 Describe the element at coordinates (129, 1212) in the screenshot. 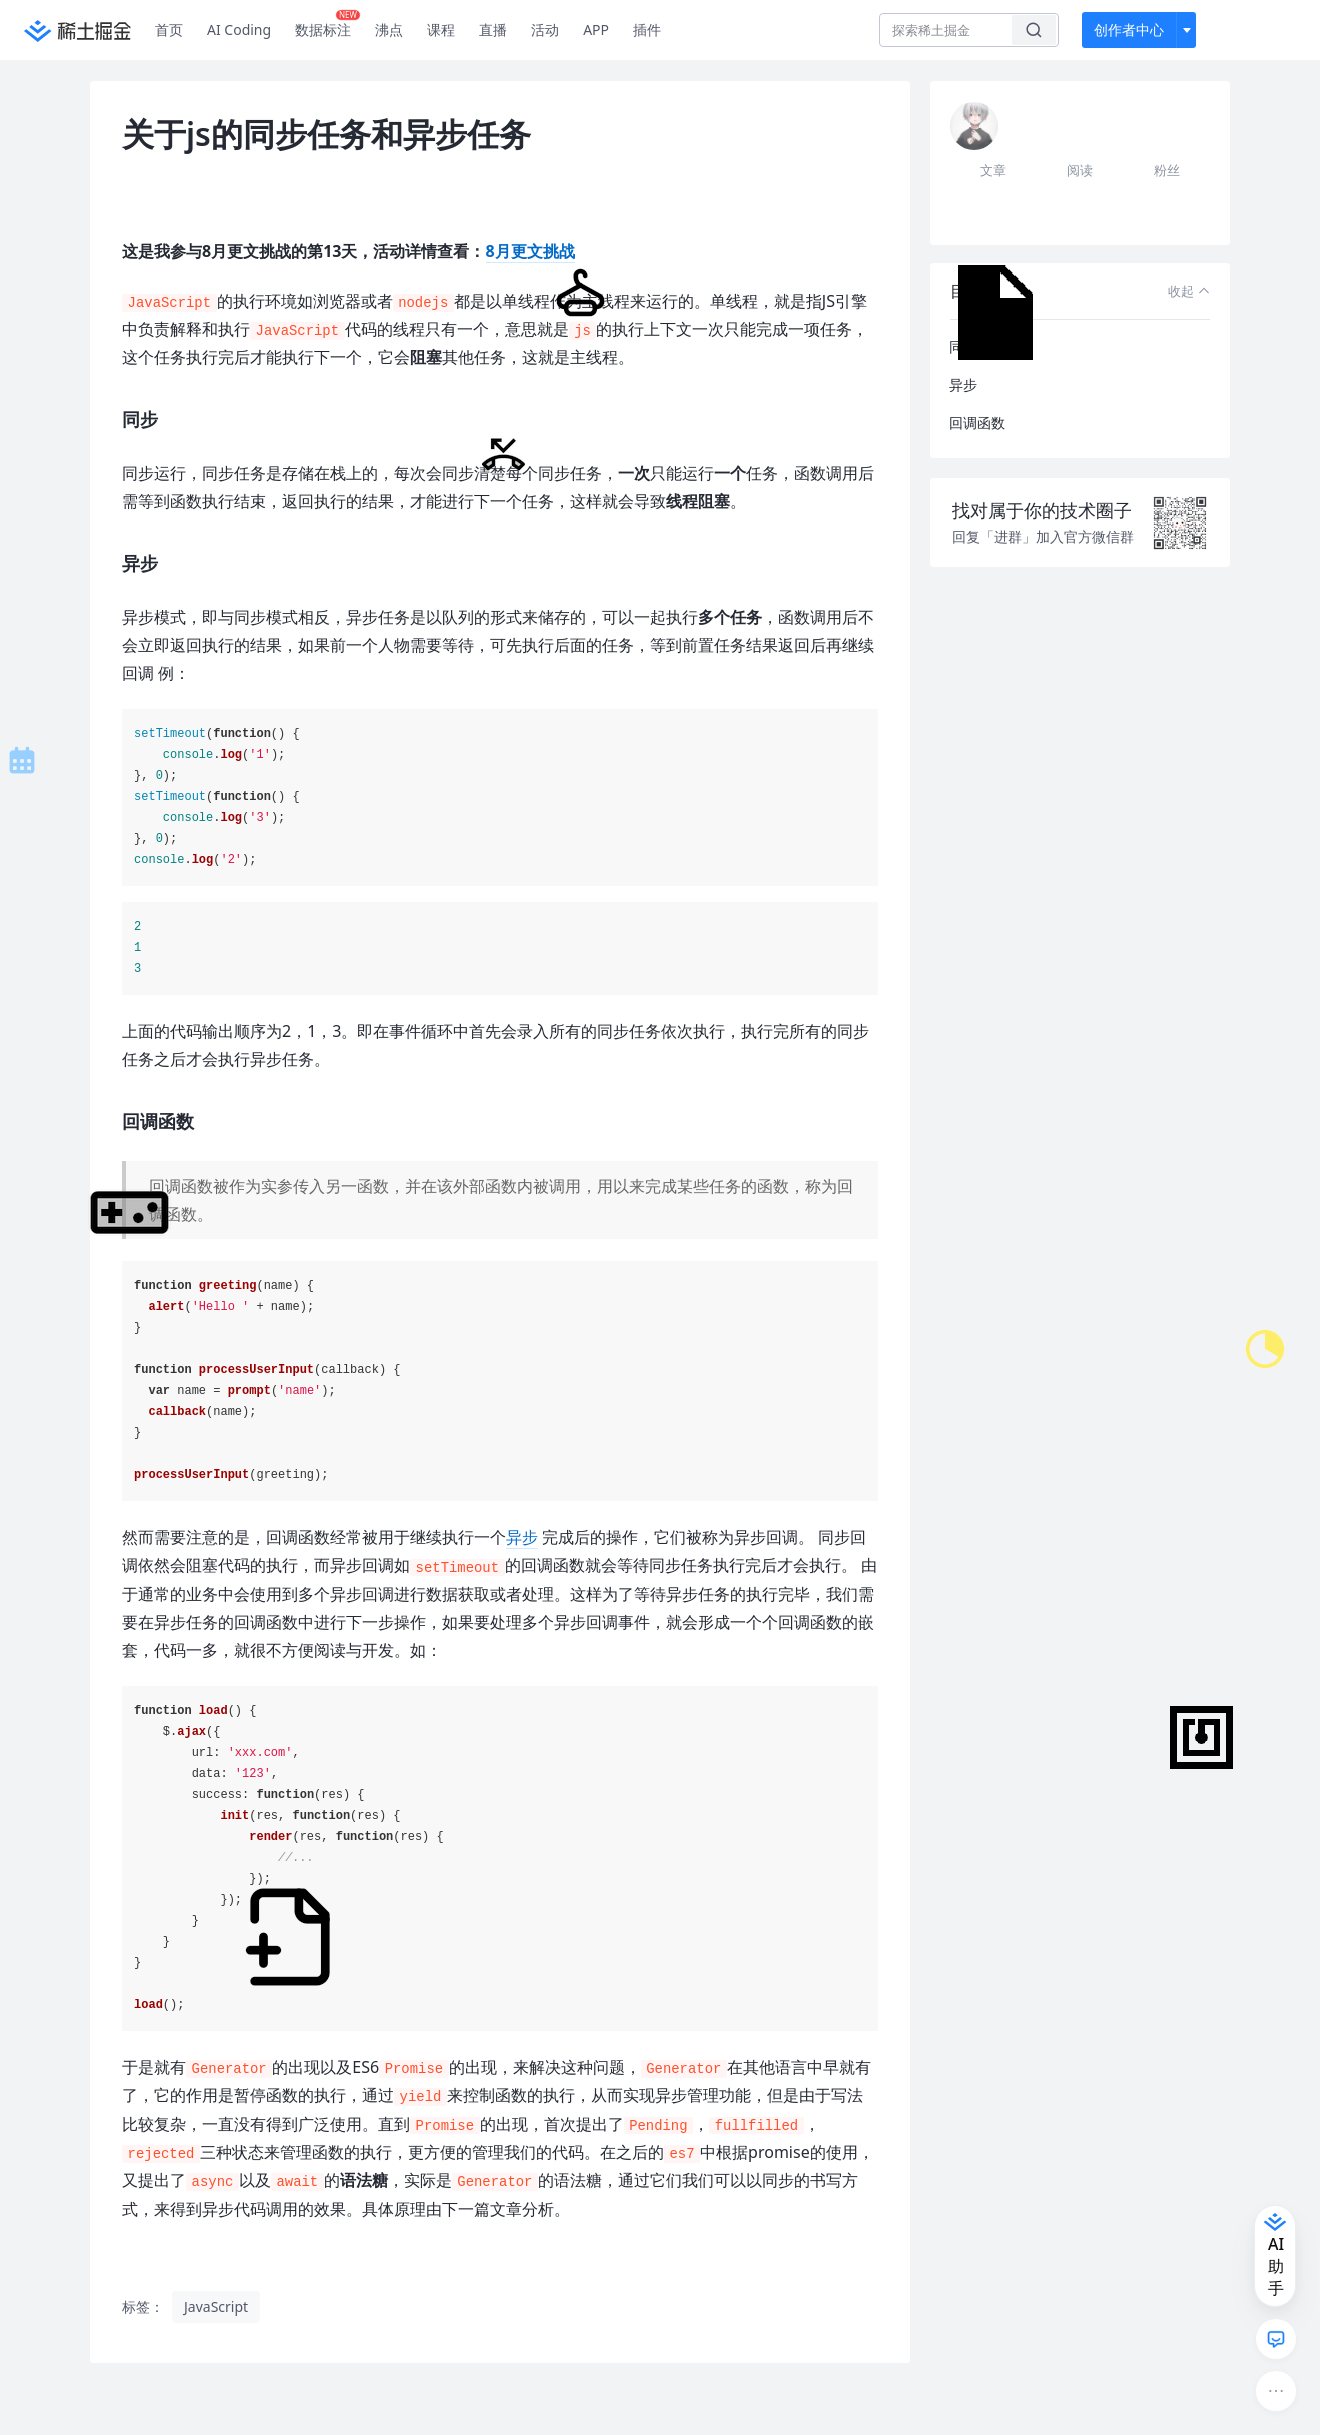

I see `access games or gaming features` at that location.